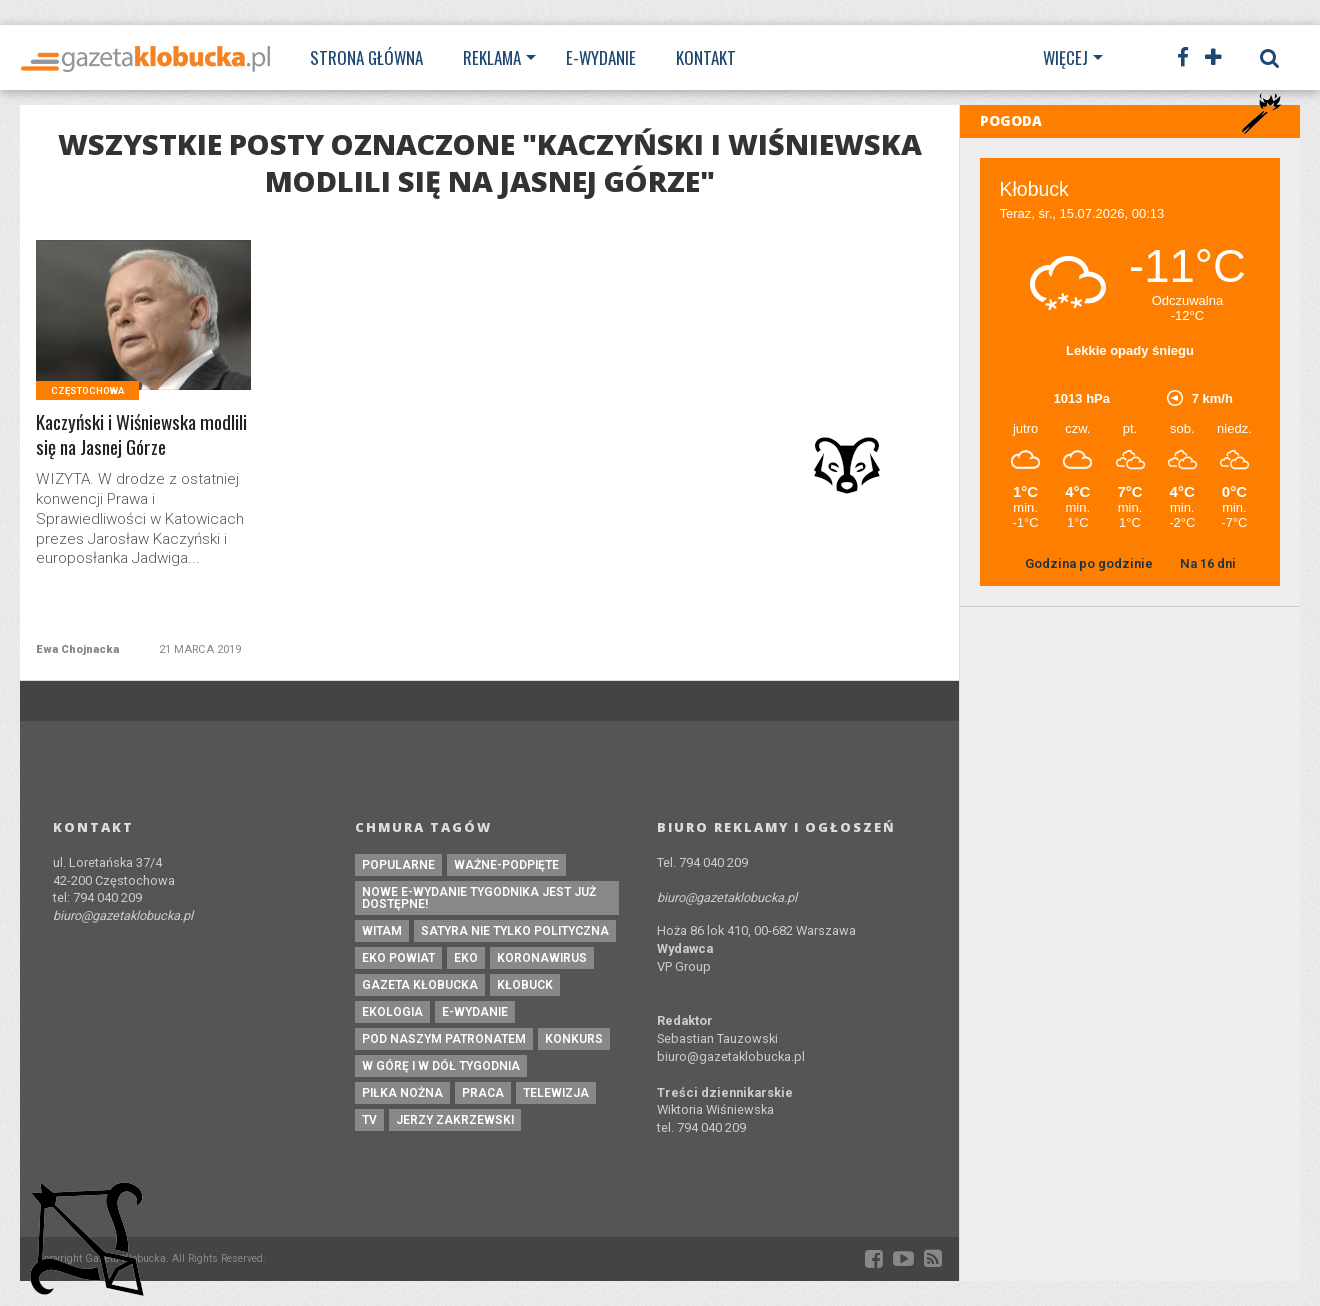  Describe the element at coordinates (1261, 113) in the screenshot. I see `indicates a torch or light source item in inventory` at that location.